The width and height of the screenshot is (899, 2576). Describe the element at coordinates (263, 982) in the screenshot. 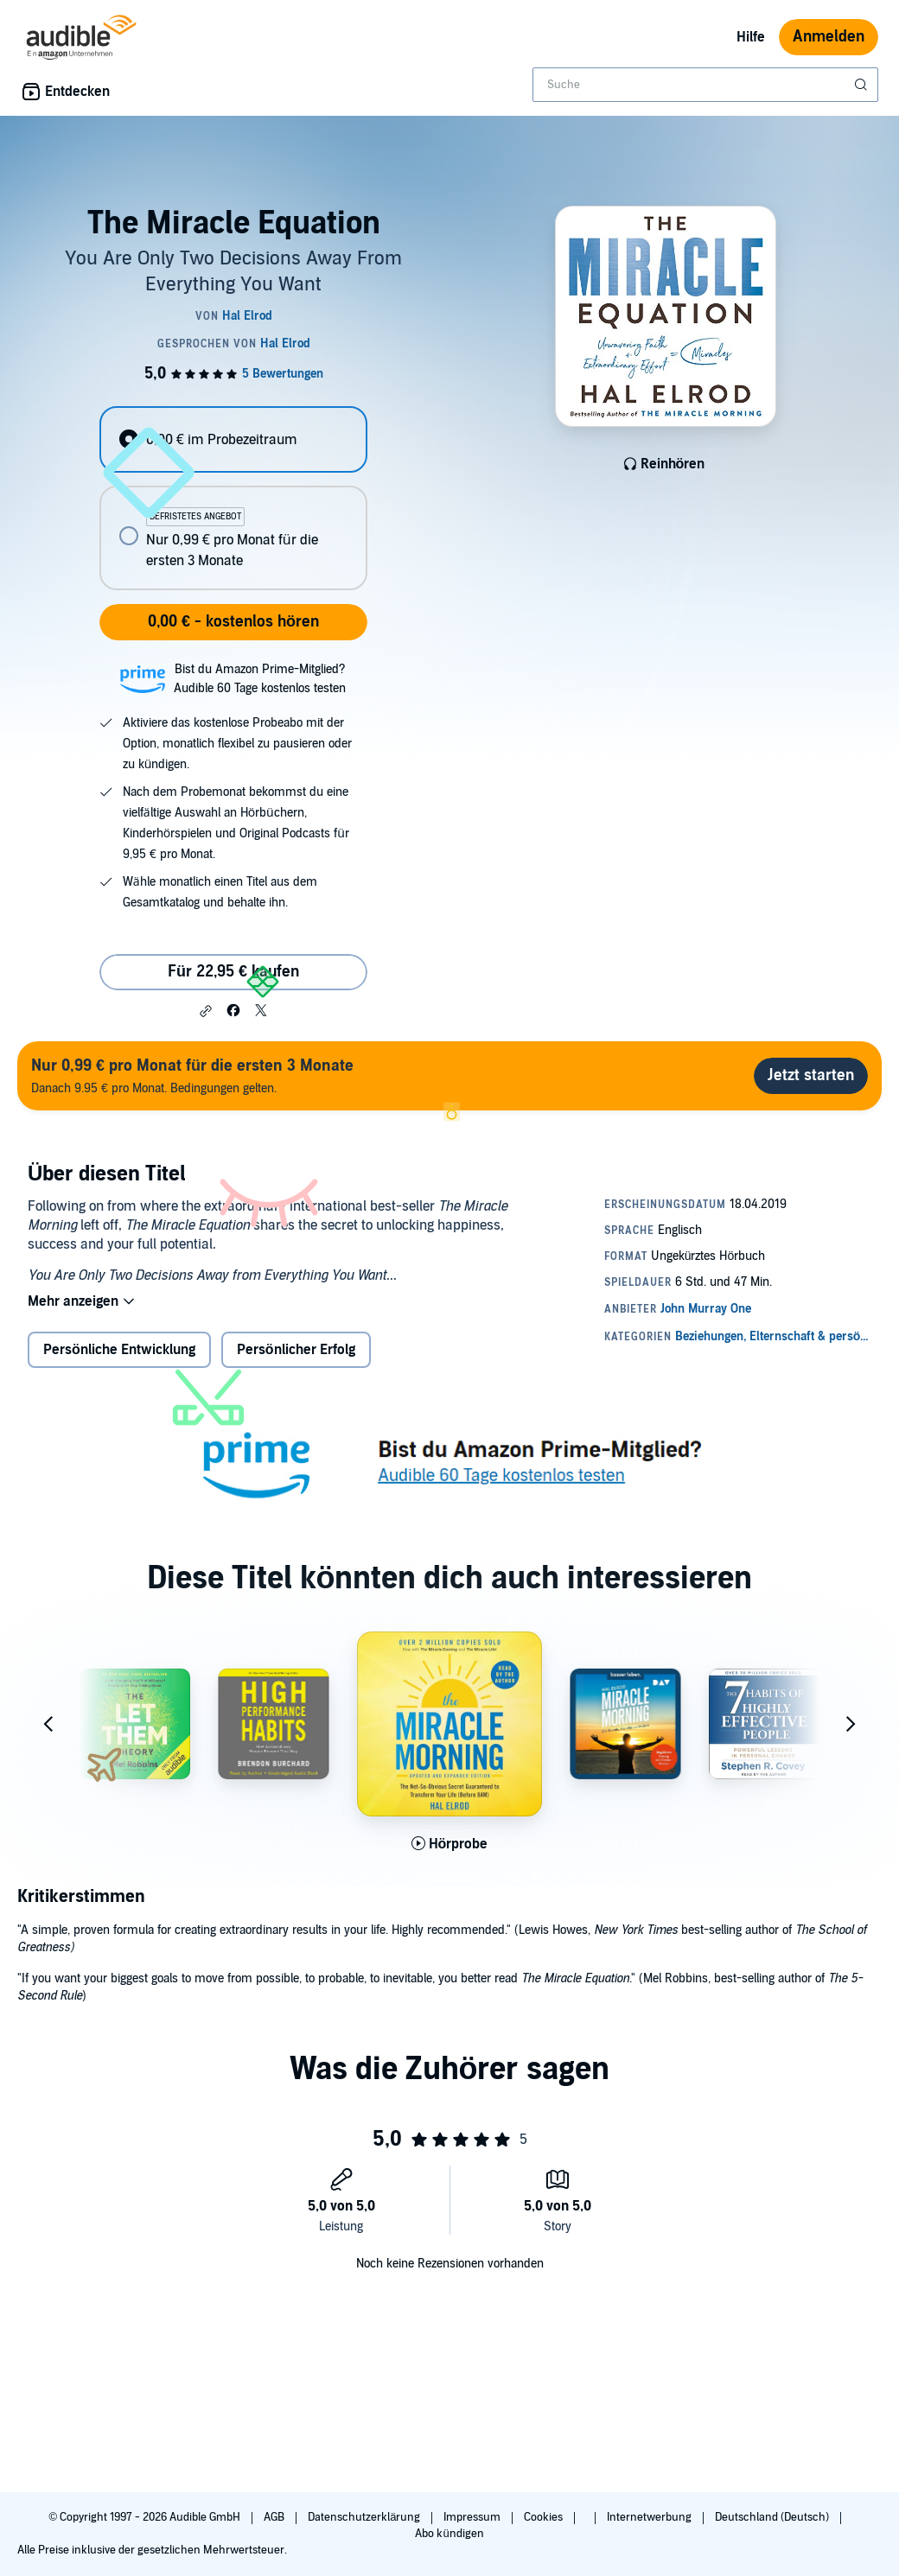

I see `pay or receive money via pix` at that location.